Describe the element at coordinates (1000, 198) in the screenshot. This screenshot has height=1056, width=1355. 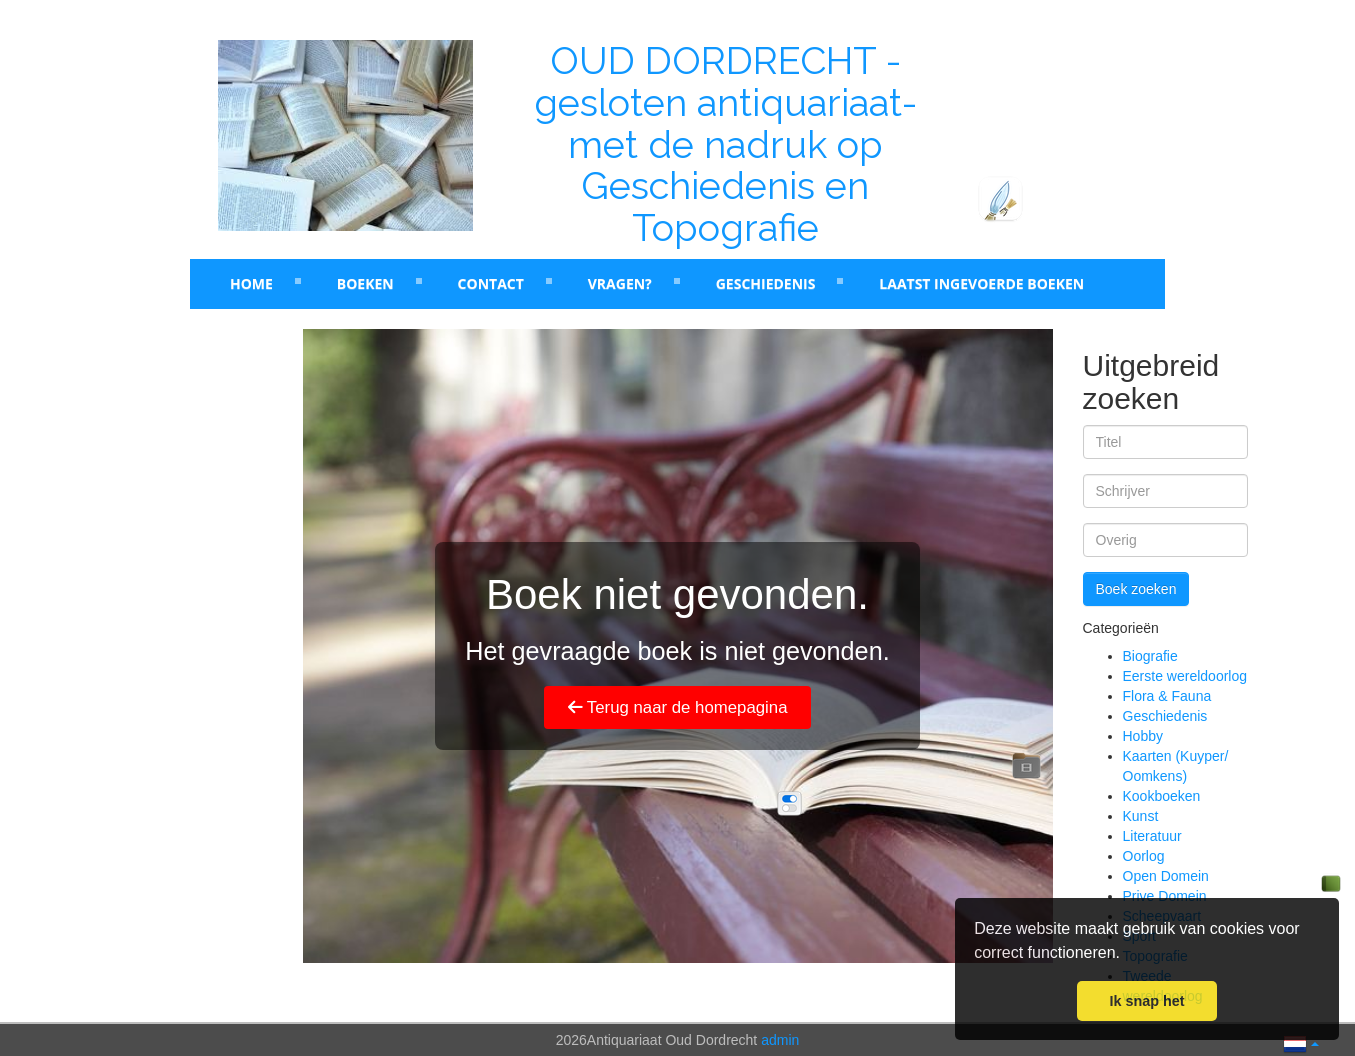
I see `open vara text editor app` at that location.